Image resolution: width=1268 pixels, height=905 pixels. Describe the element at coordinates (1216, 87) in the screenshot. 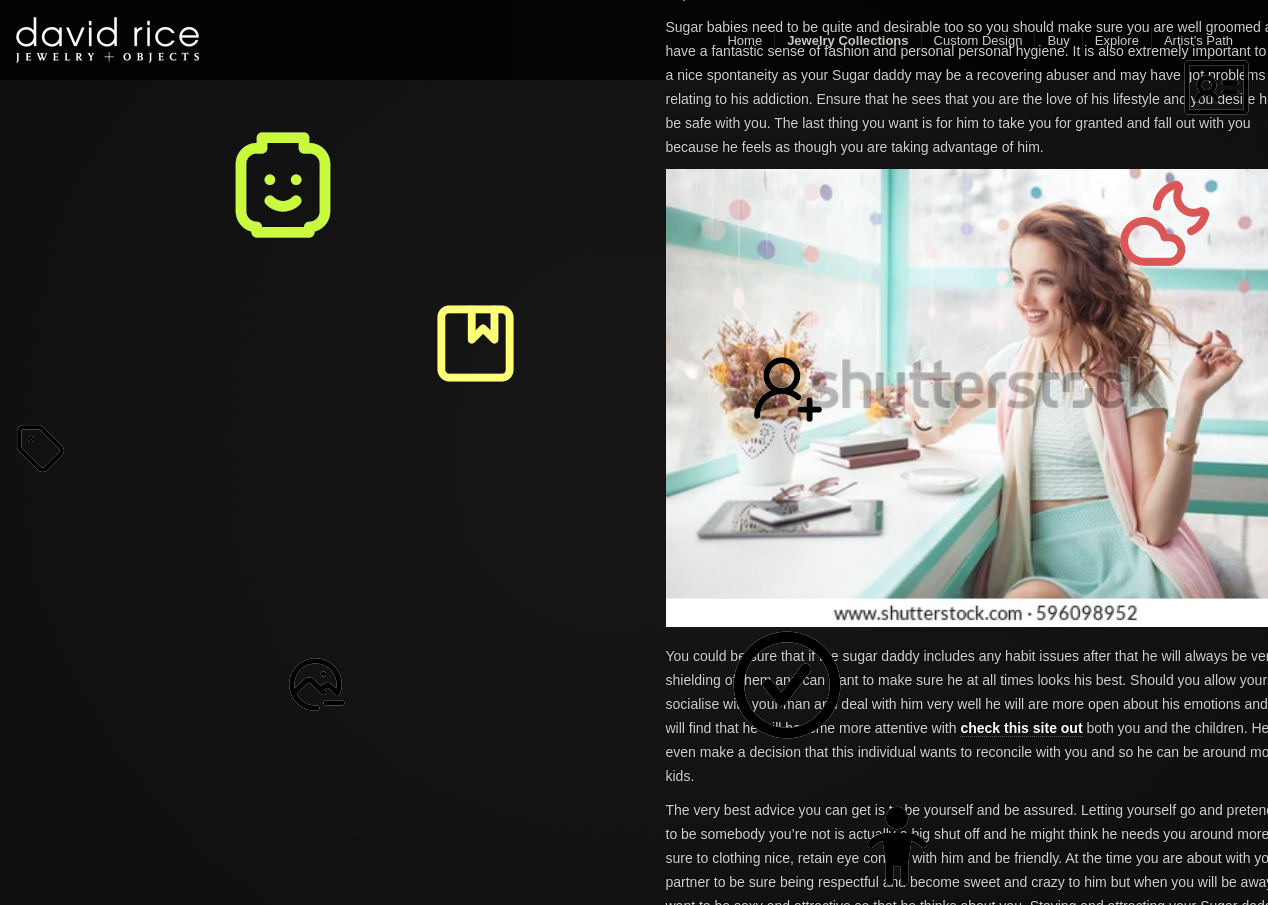

I see `view profile or account information` at that location.